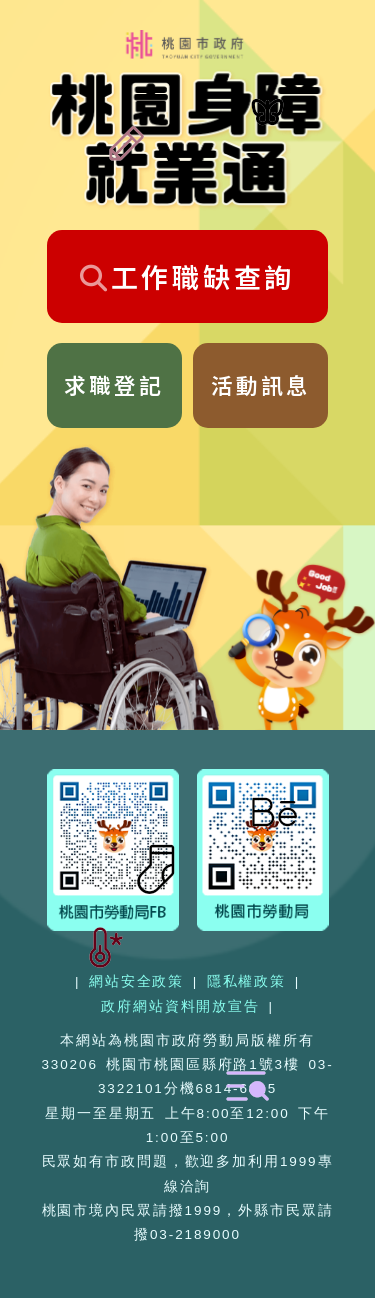  I want to click on edit or modify content, so click(126, 144).